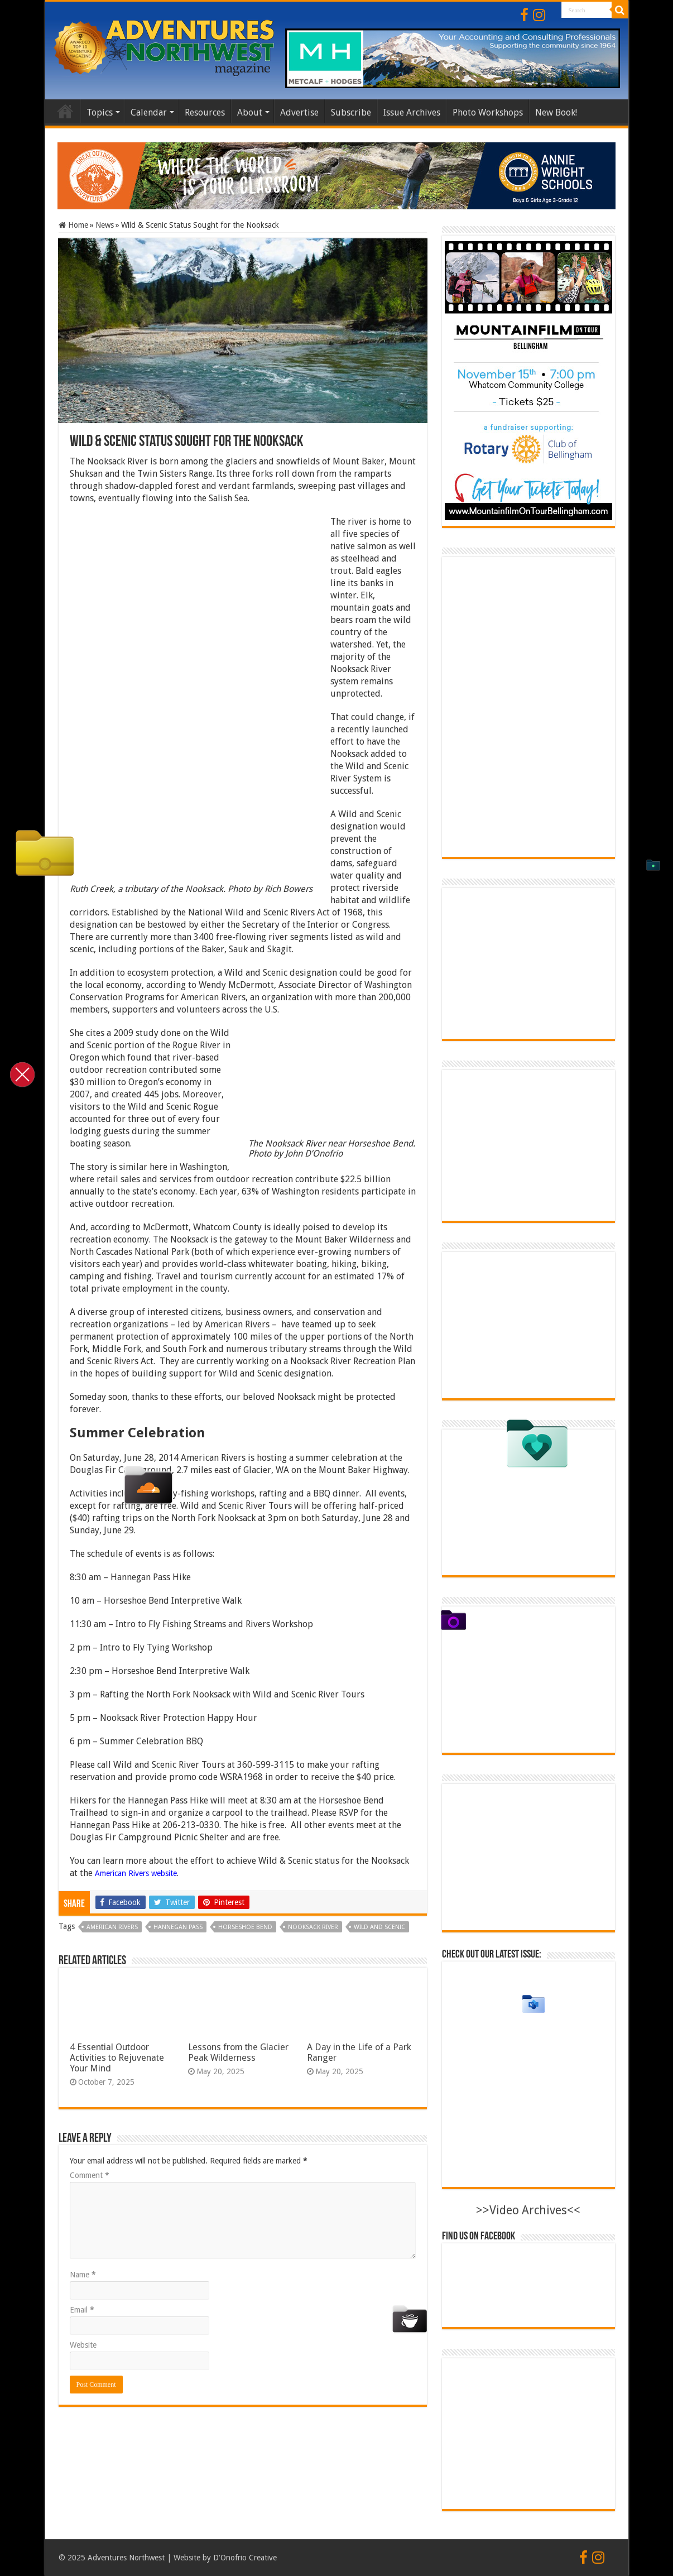 The width and height of the screenshot is (673, 2576). Describe the element at coordinates (410, 2320) in the screenshot. I see `folder containing coffeescript project files` at that location.